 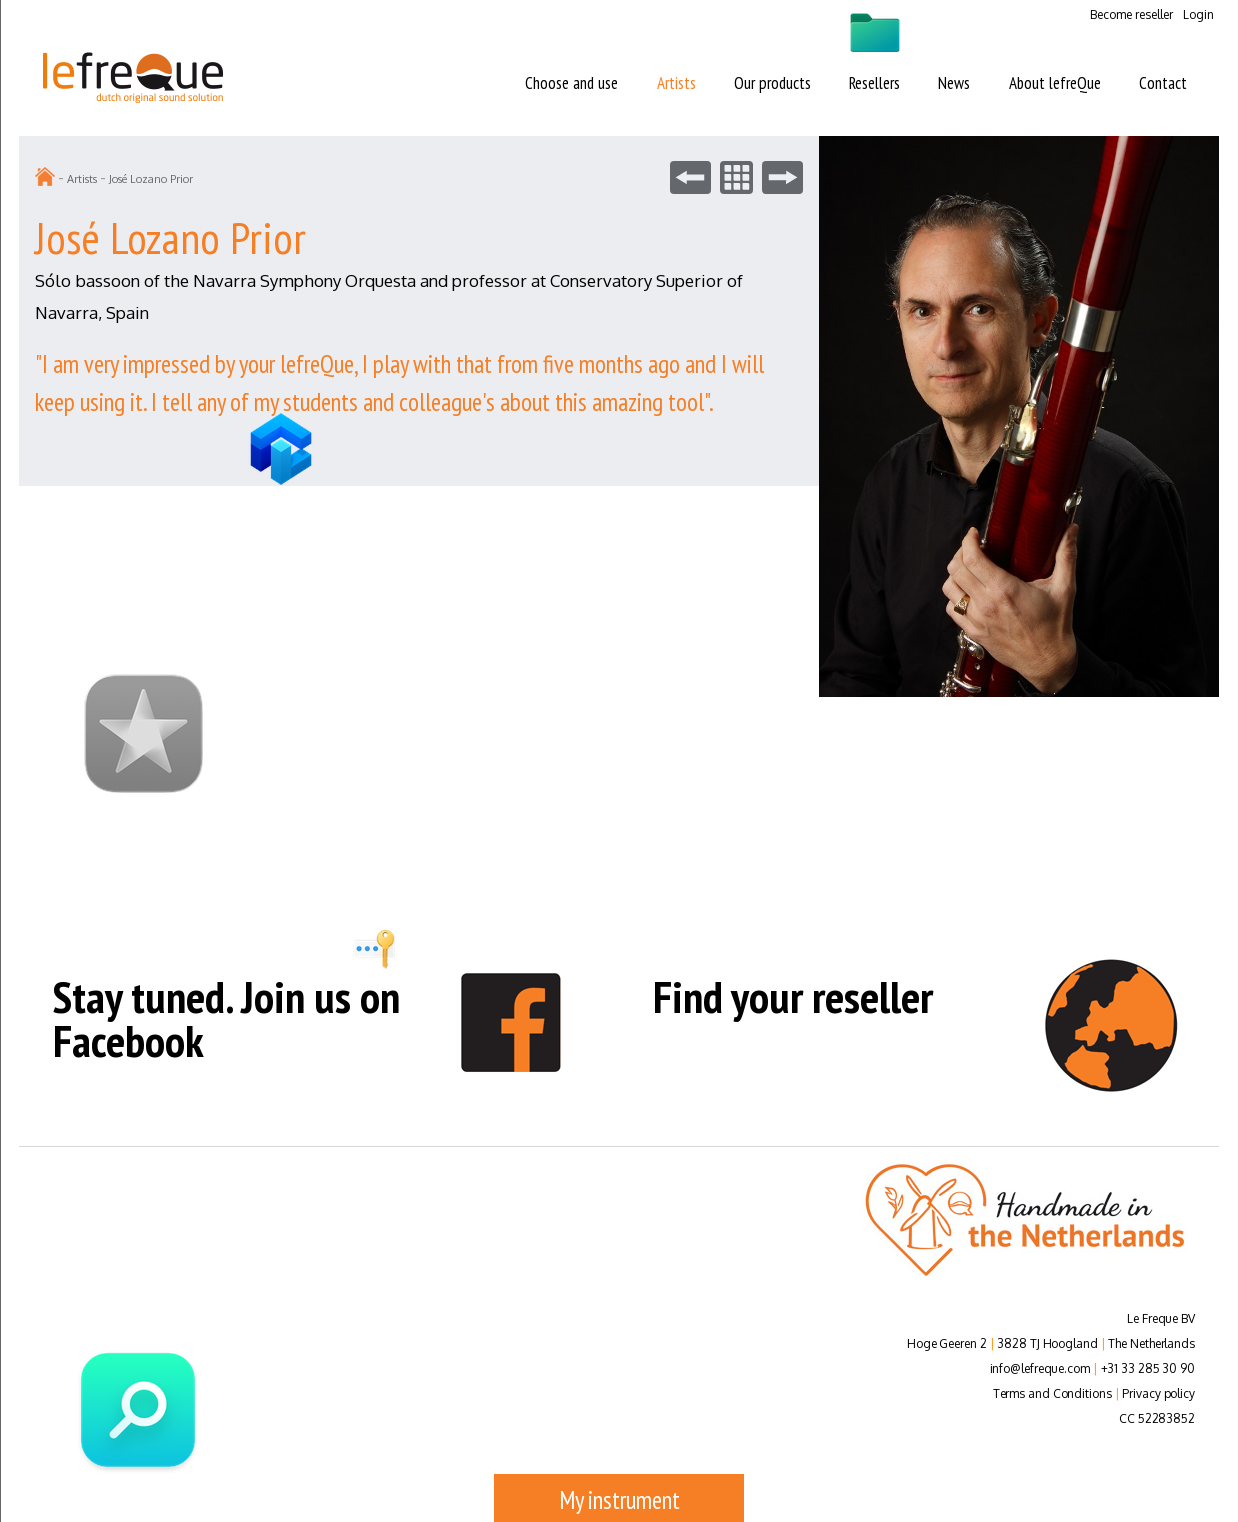 I want to click on open the green folder, so click(x=875, y=34).